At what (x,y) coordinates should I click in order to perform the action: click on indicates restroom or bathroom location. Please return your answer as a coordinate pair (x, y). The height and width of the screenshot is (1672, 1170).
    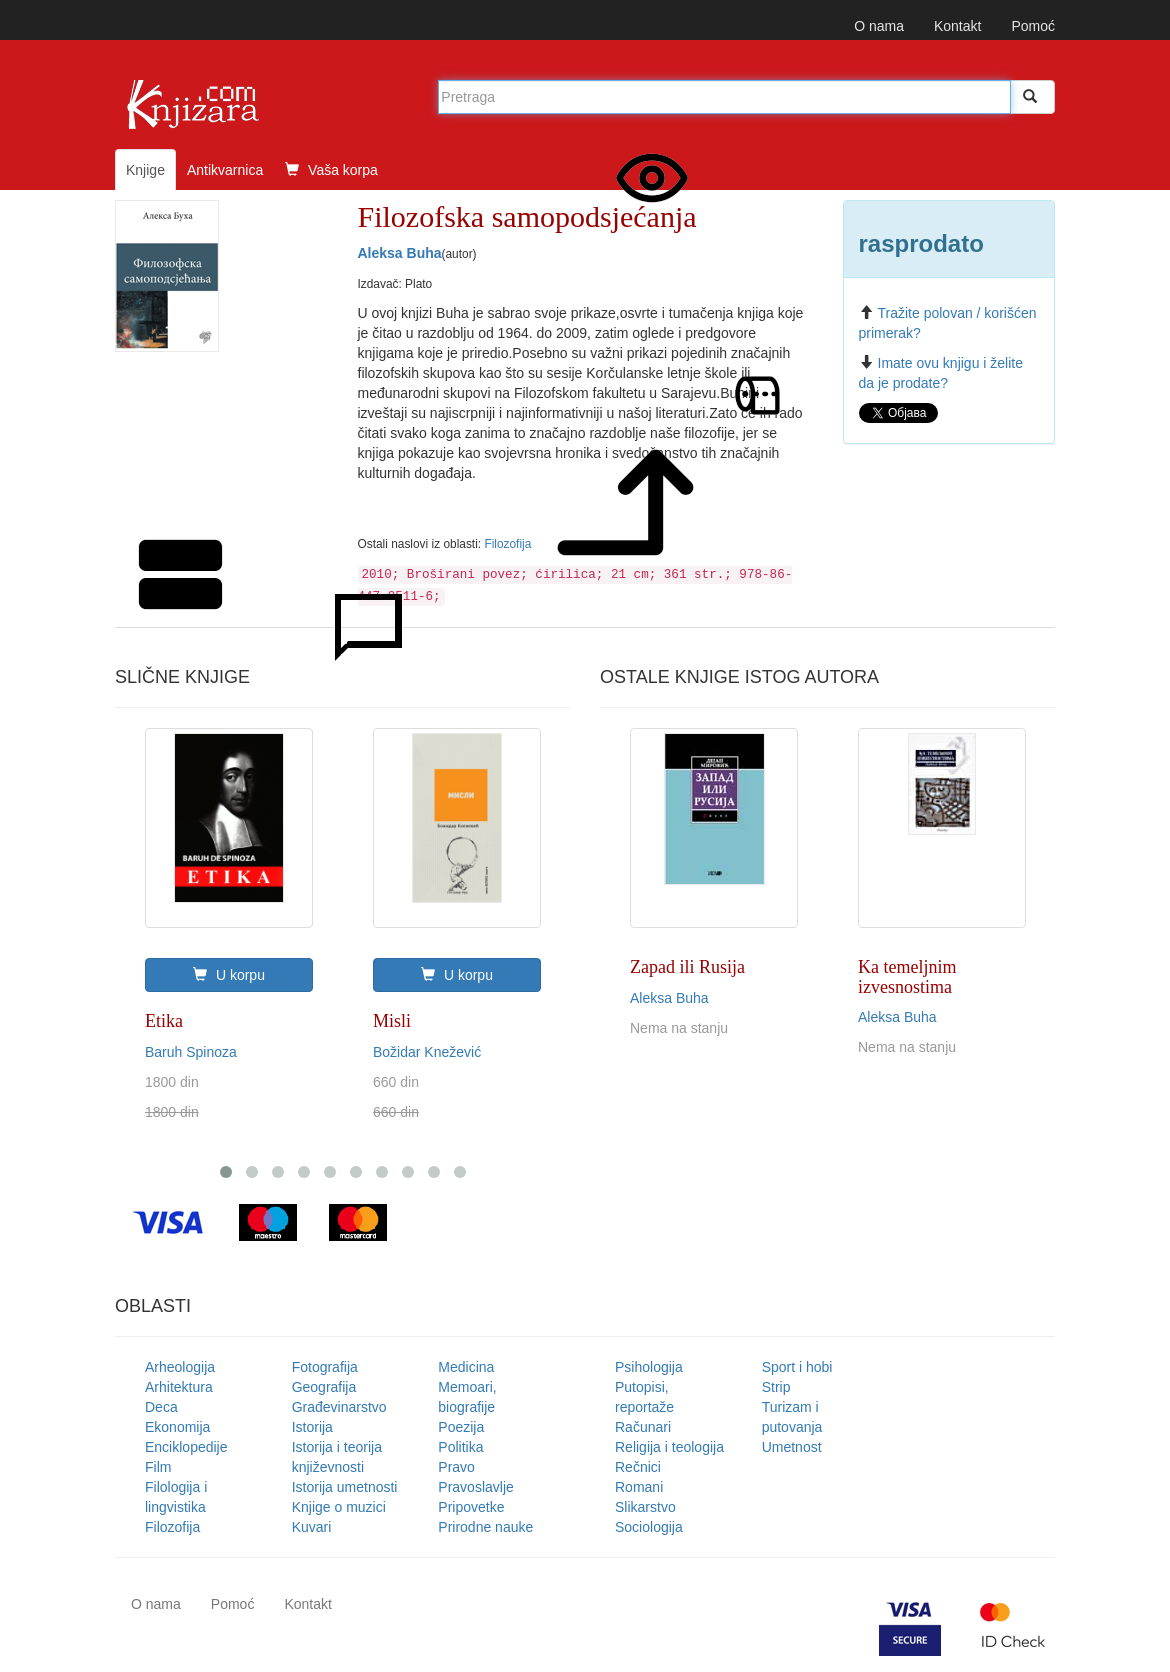
    Looking at the image, I should click on (757, 395).